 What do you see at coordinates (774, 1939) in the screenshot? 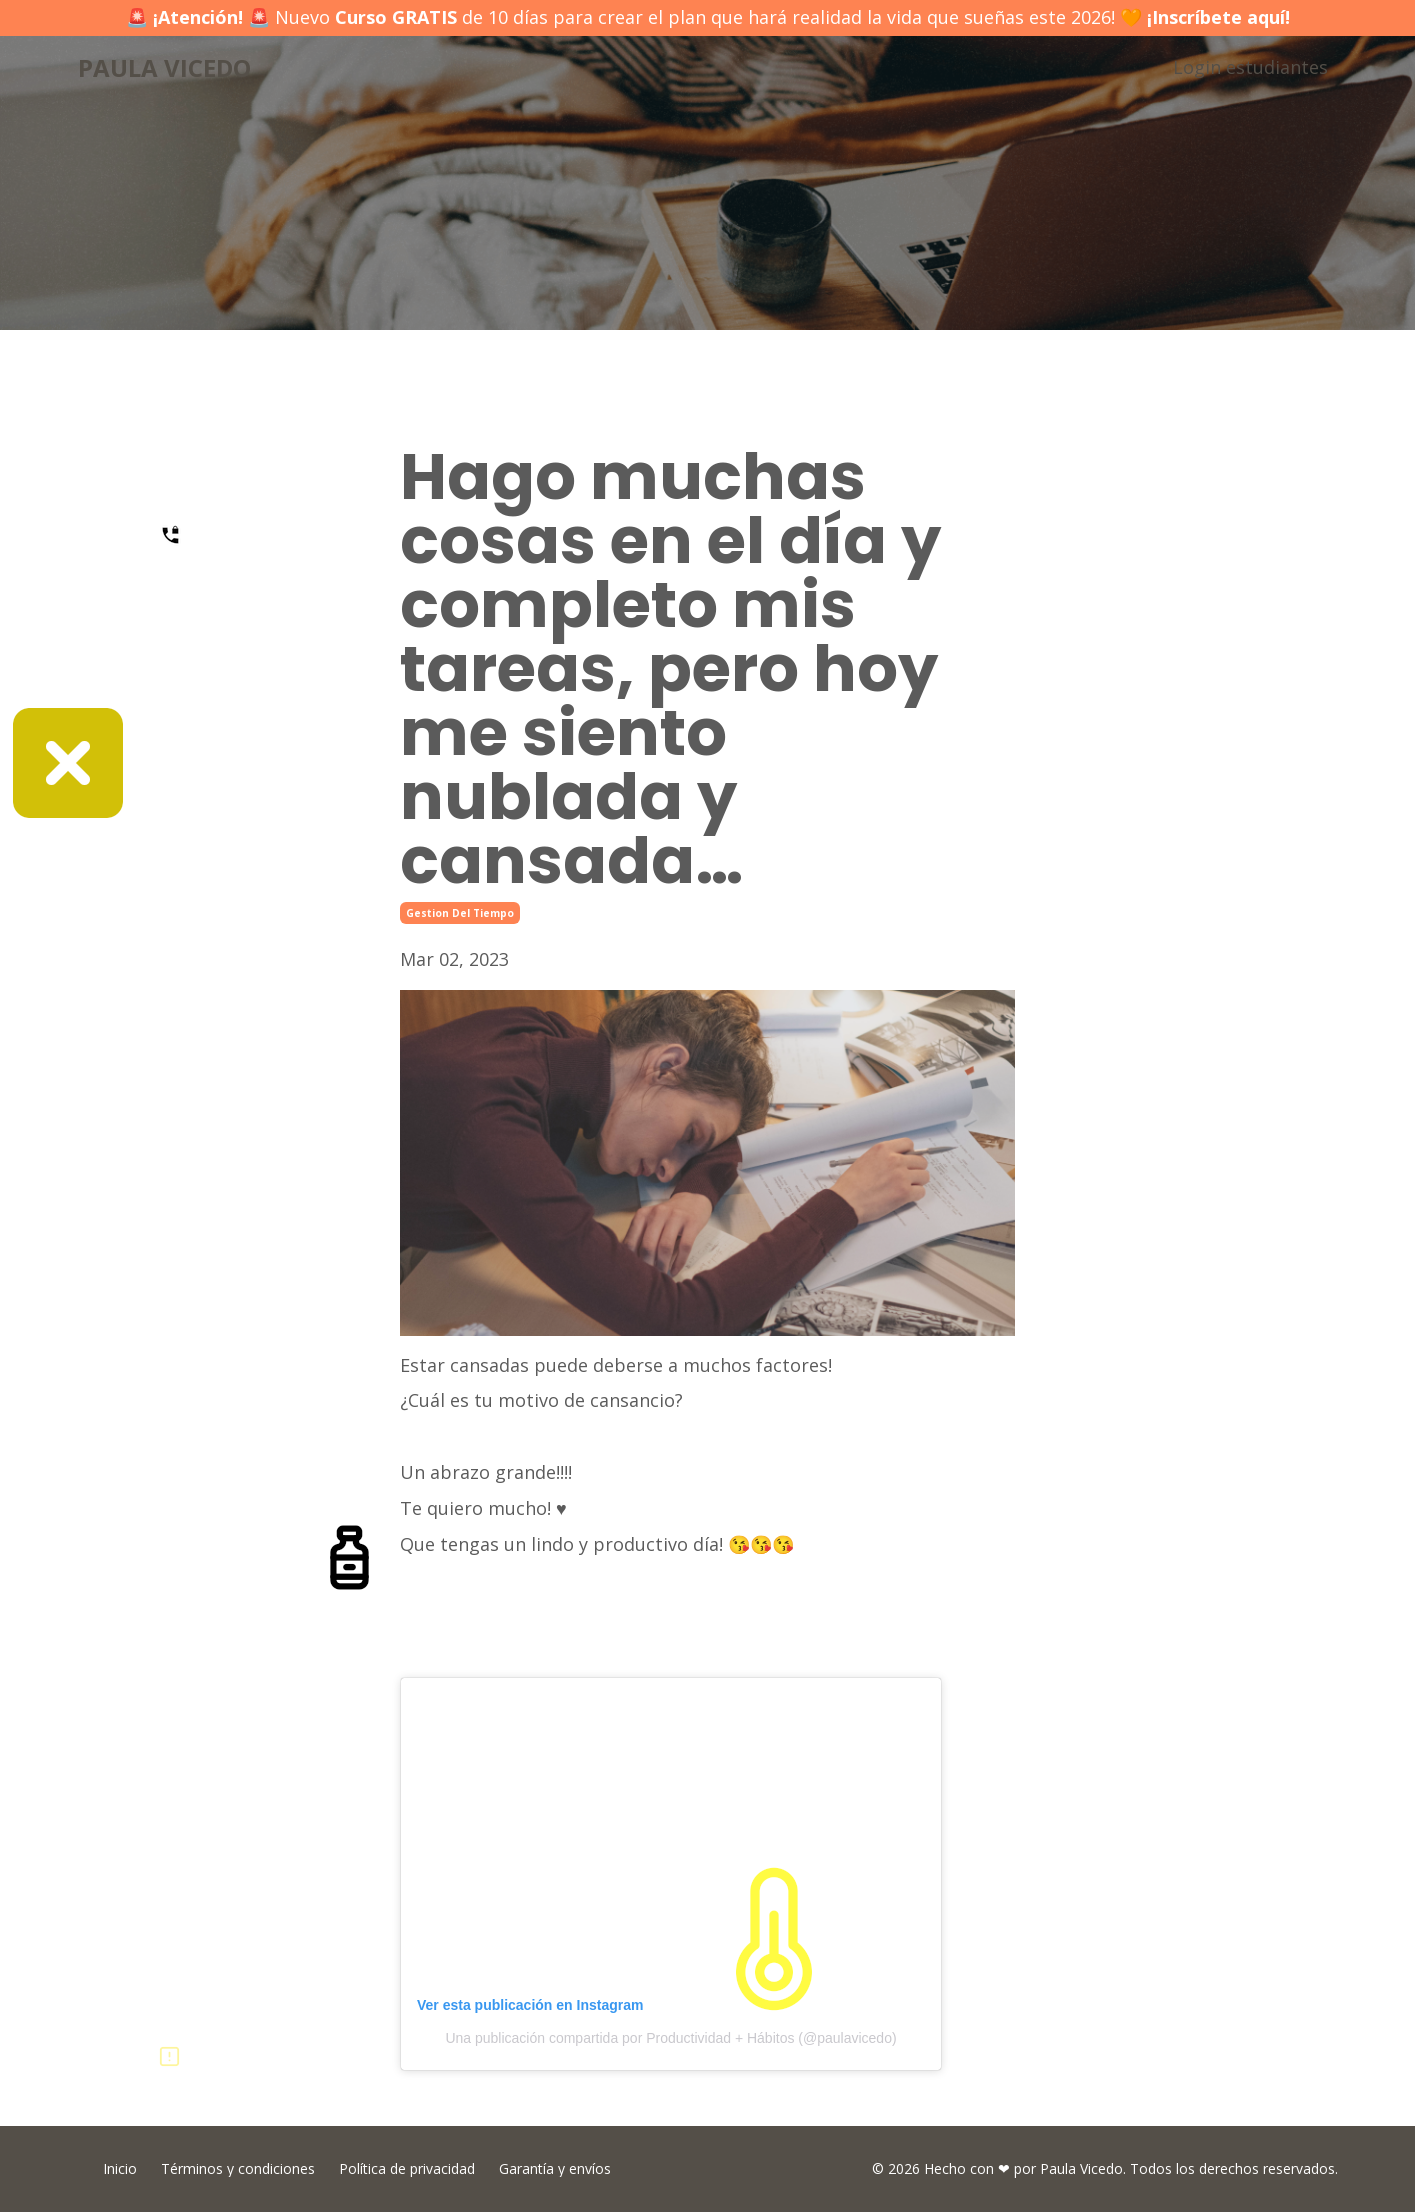
I see `view current temperature` at bounding box center [774, 1939].